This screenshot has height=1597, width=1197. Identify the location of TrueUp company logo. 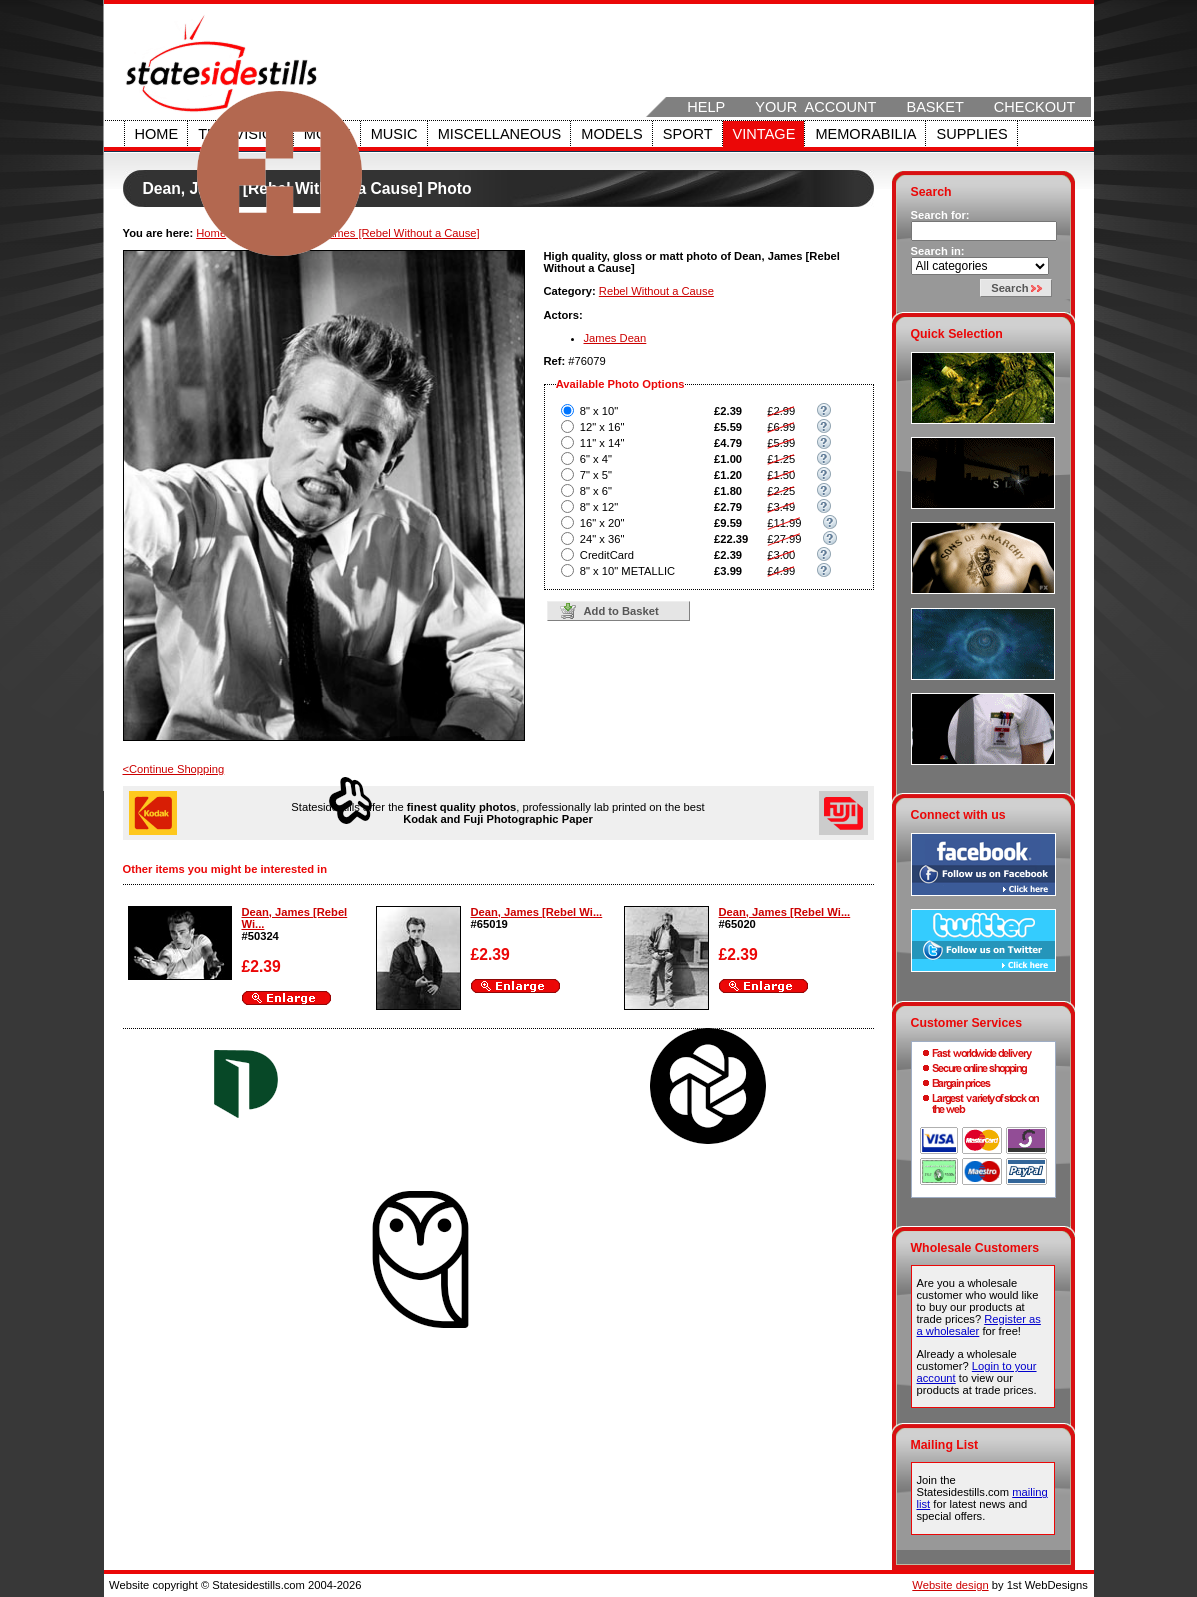
(420, 1259).